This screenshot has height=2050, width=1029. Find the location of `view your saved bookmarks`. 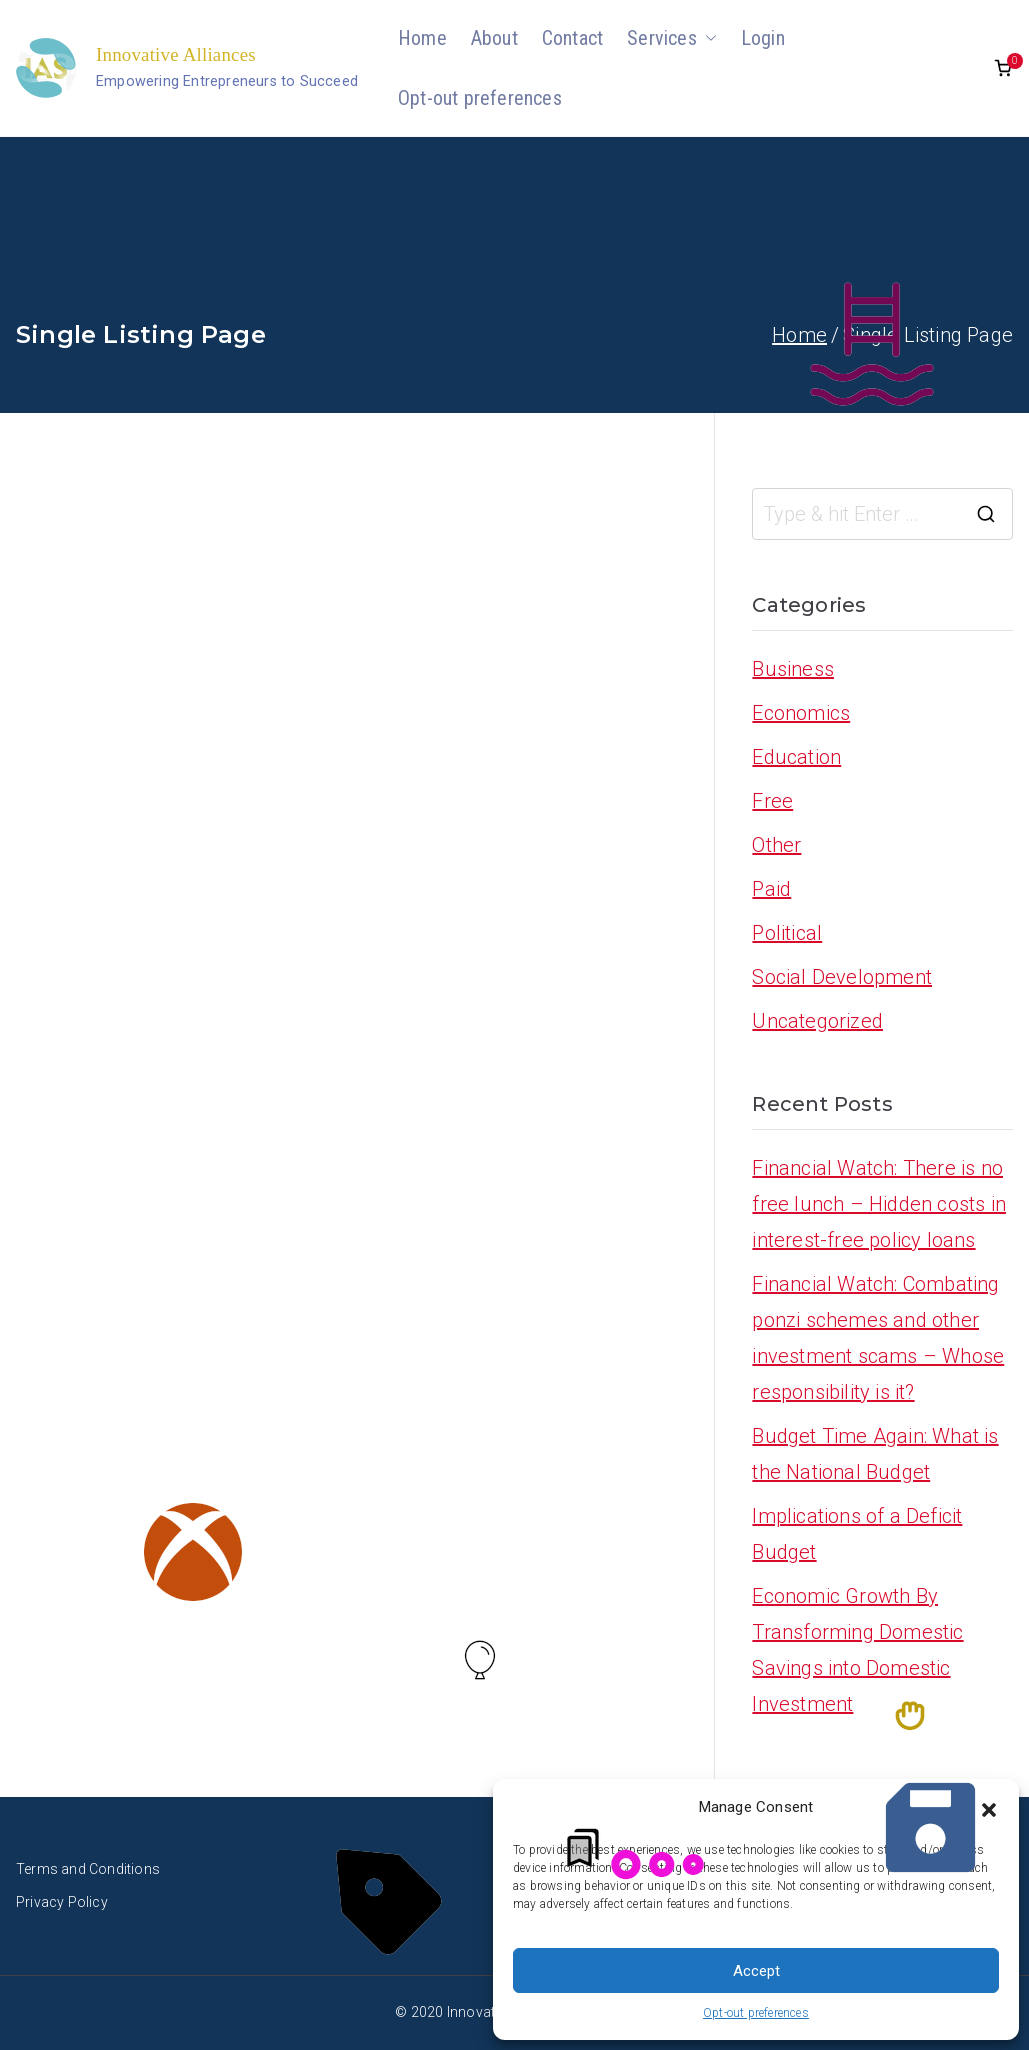

view your saved bookmarks is located at coordinates (583, 1848).